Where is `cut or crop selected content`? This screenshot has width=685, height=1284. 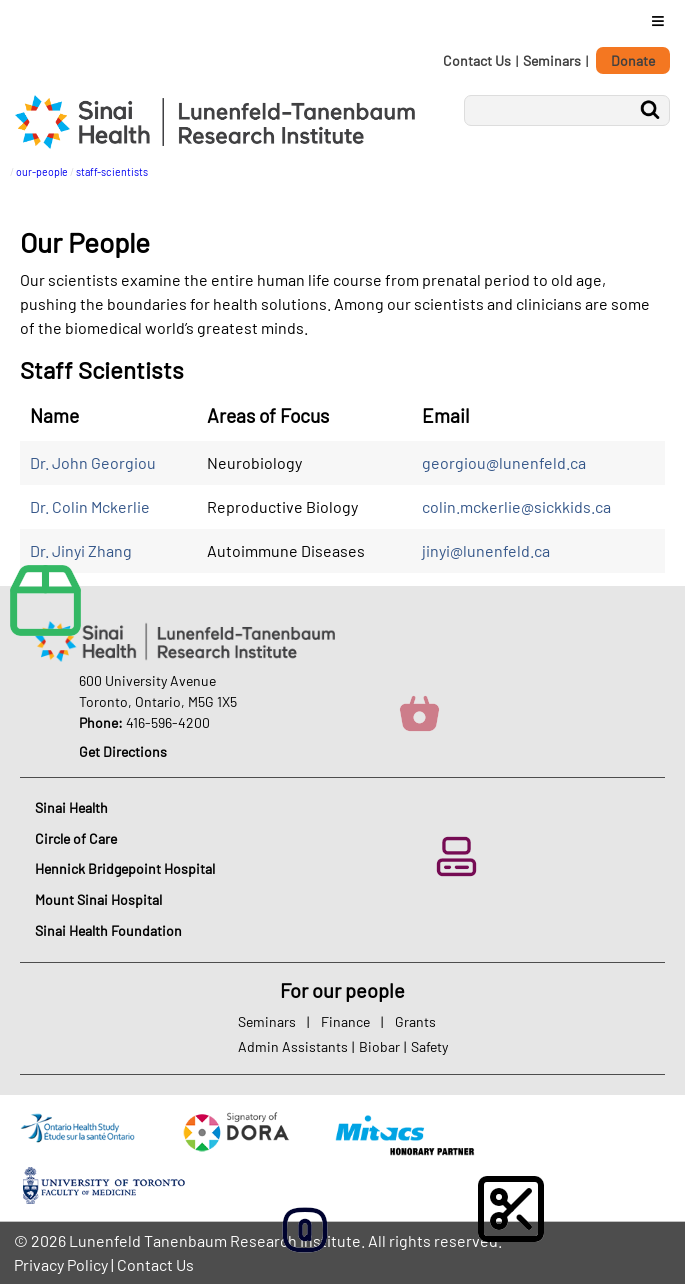 cut or crop selected content is located at coordinates (511, 1209).